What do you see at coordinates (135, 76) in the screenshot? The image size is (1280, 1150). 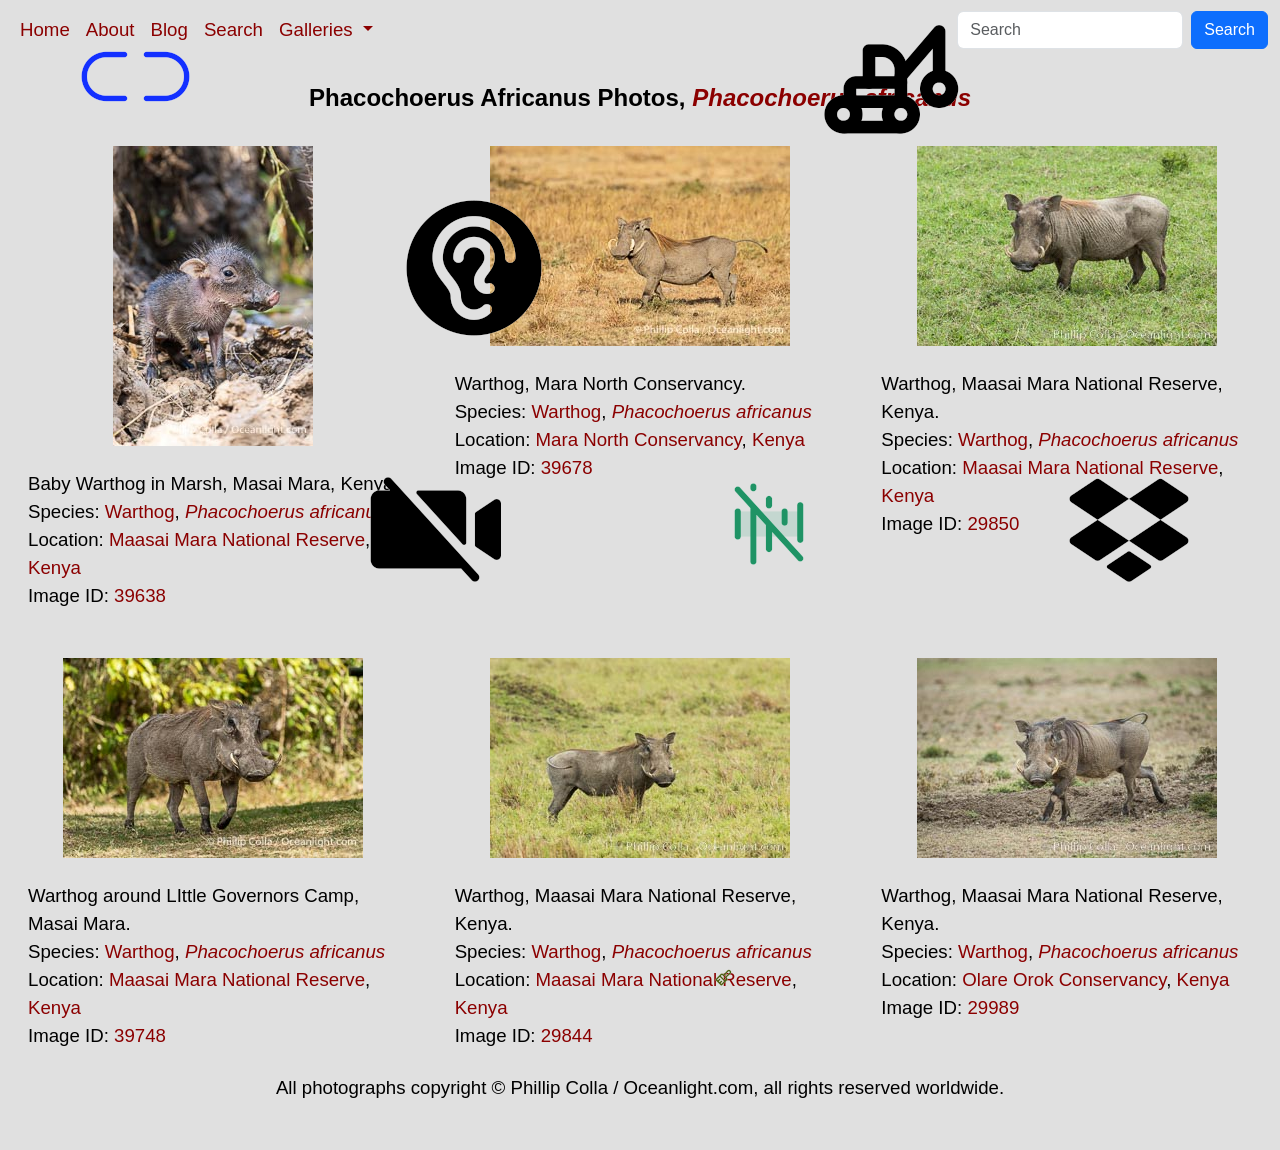 I see `unlink or break a connected item` at bounding box center [135, 76].